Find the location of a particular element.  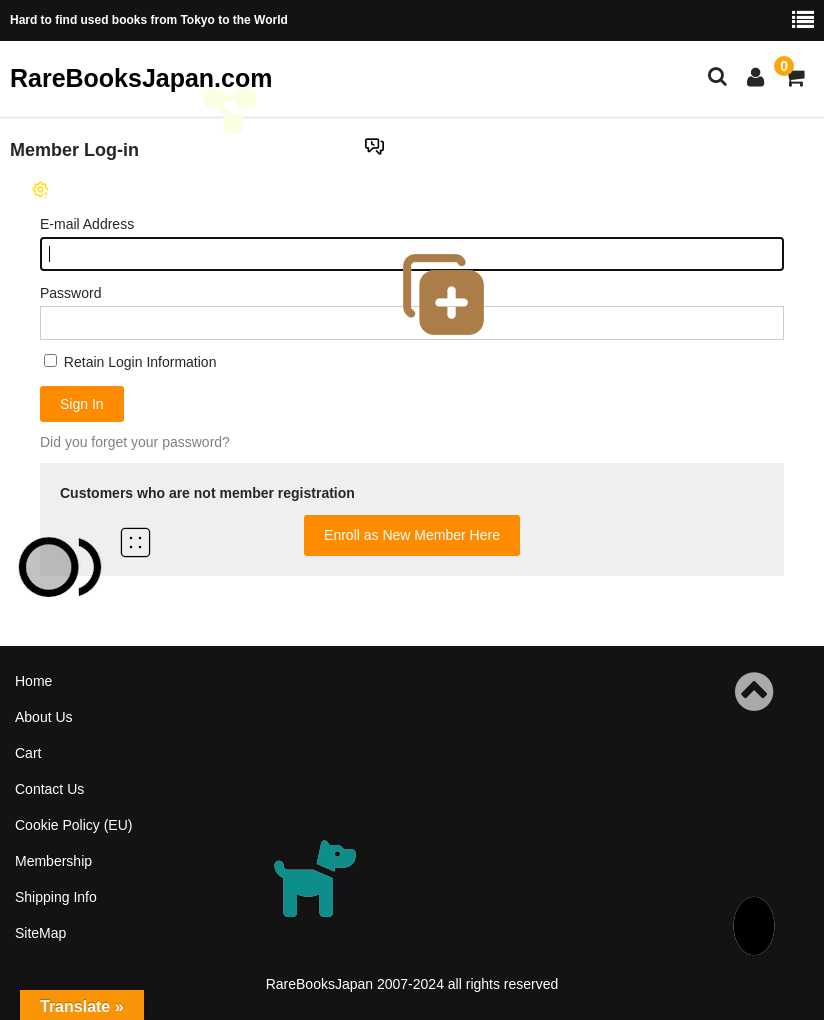

copy and add to clipboard is located at coordinates (443, 294).